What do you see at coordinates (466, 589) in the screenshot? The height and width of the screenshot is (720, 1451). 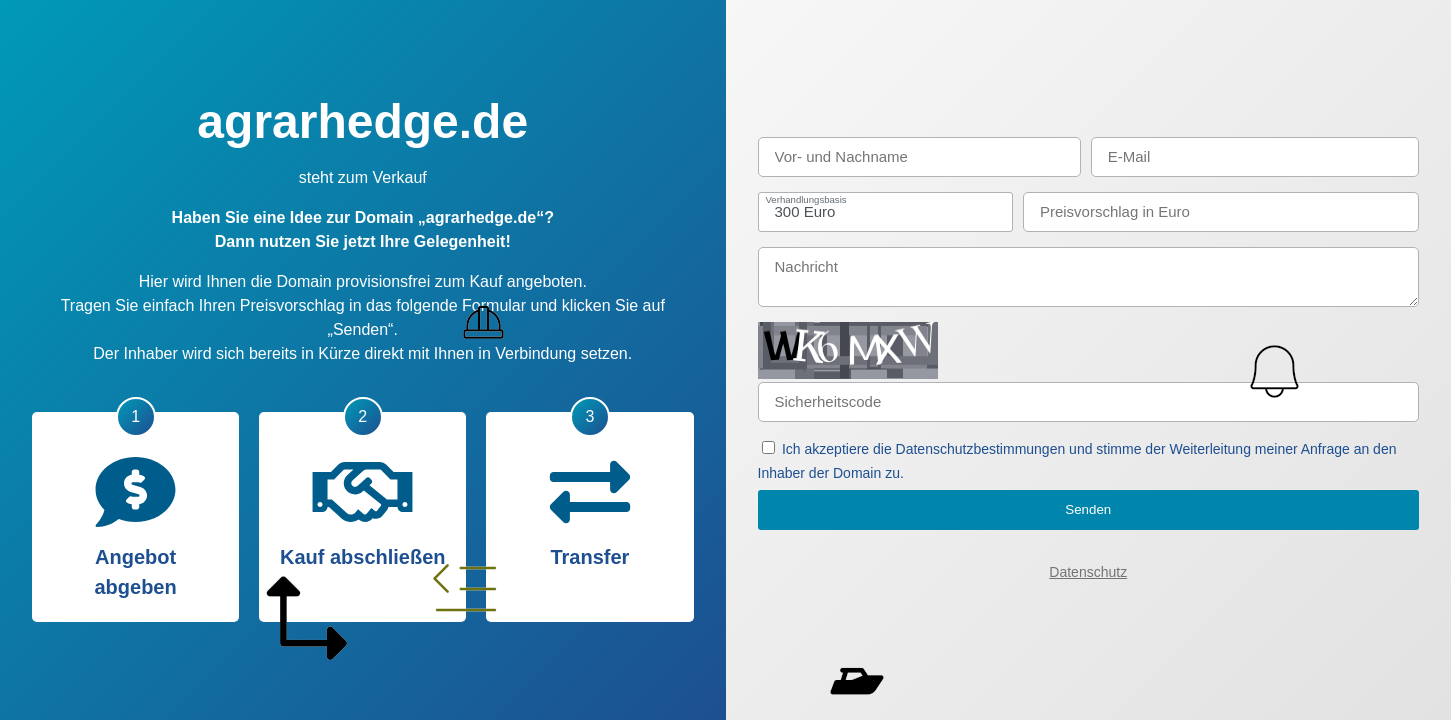 I see `decrease text indentation` at bounding box center [466, 589].